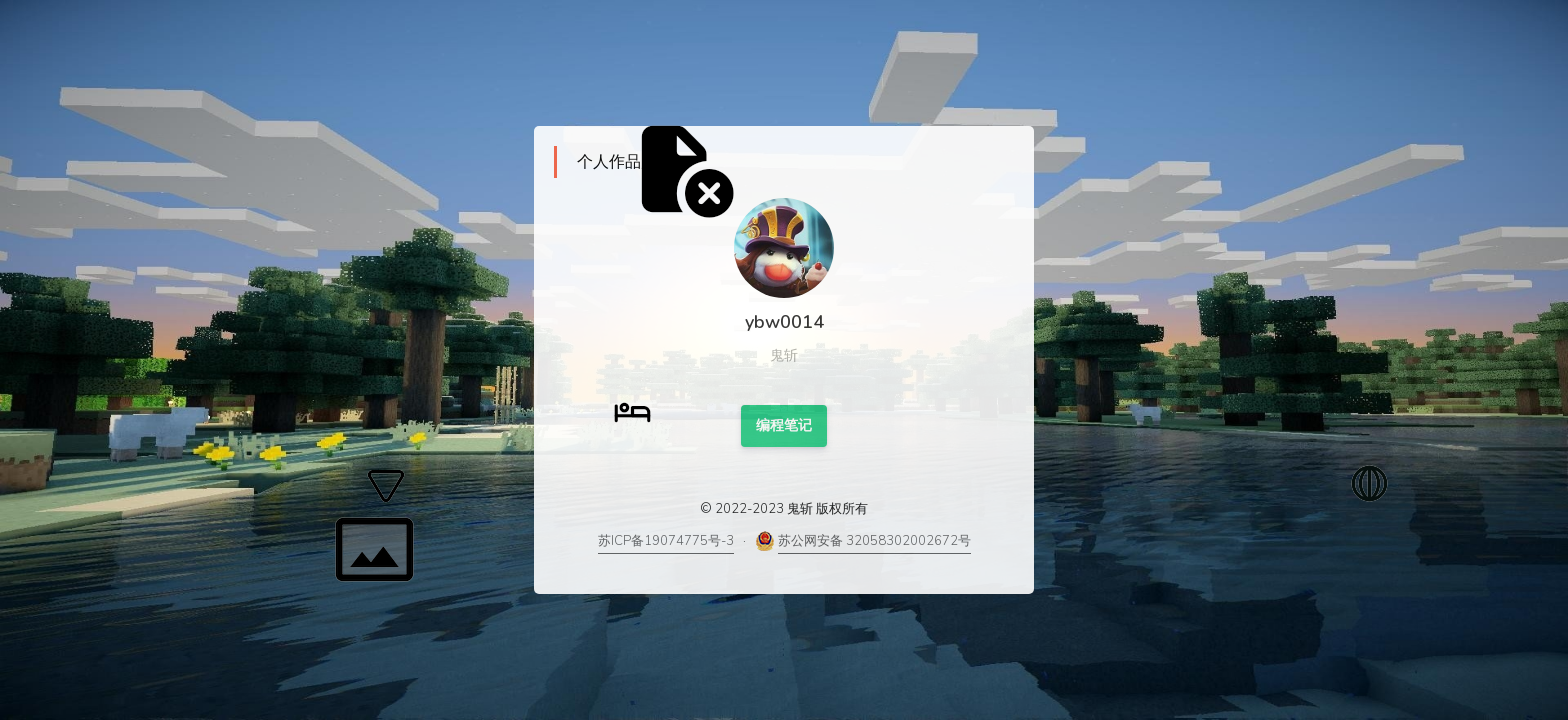  I want to click on expand dropdown menu, so click(386, 485).